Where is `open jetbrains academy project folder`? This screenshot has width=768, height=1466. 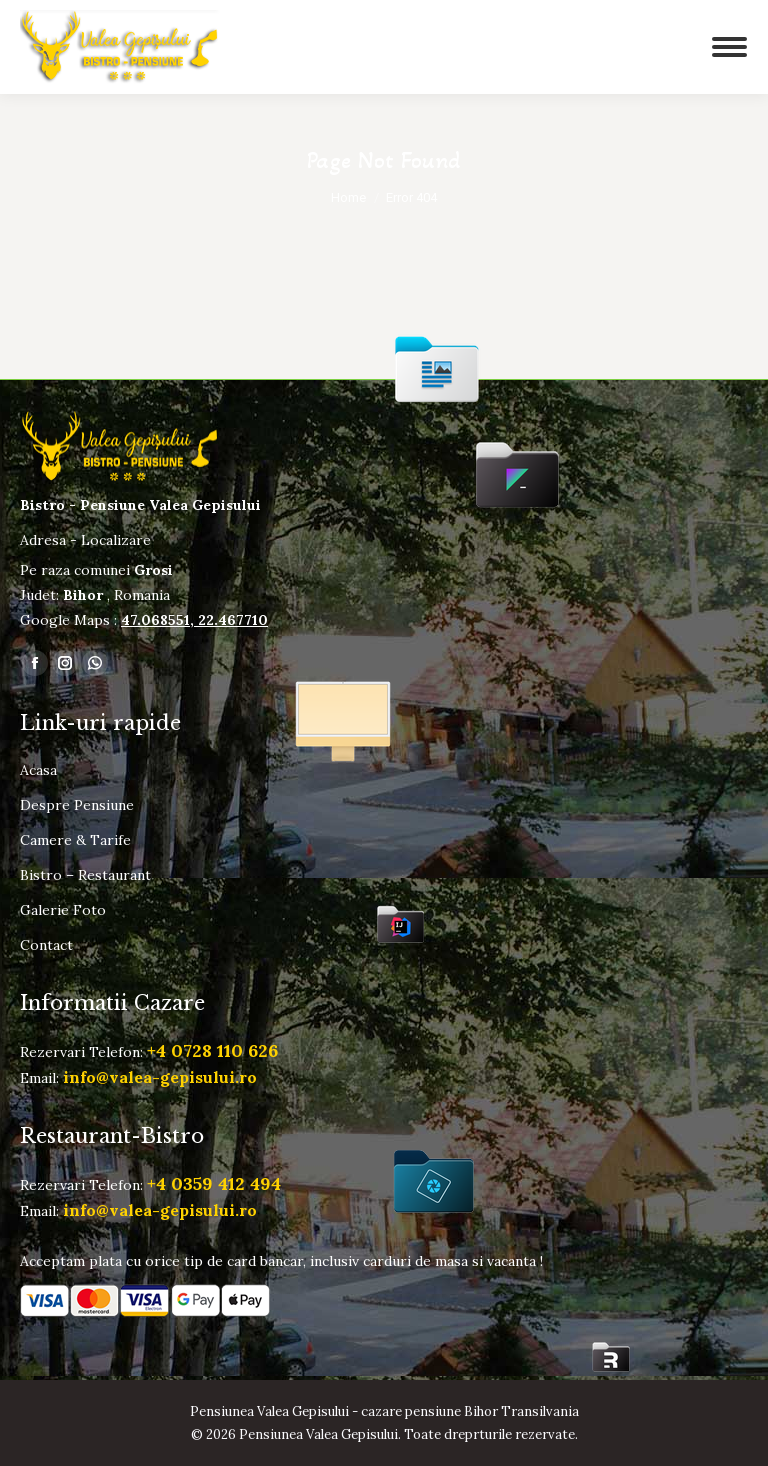 open jetbrains academy project folder is located at coordinates (517, 477).